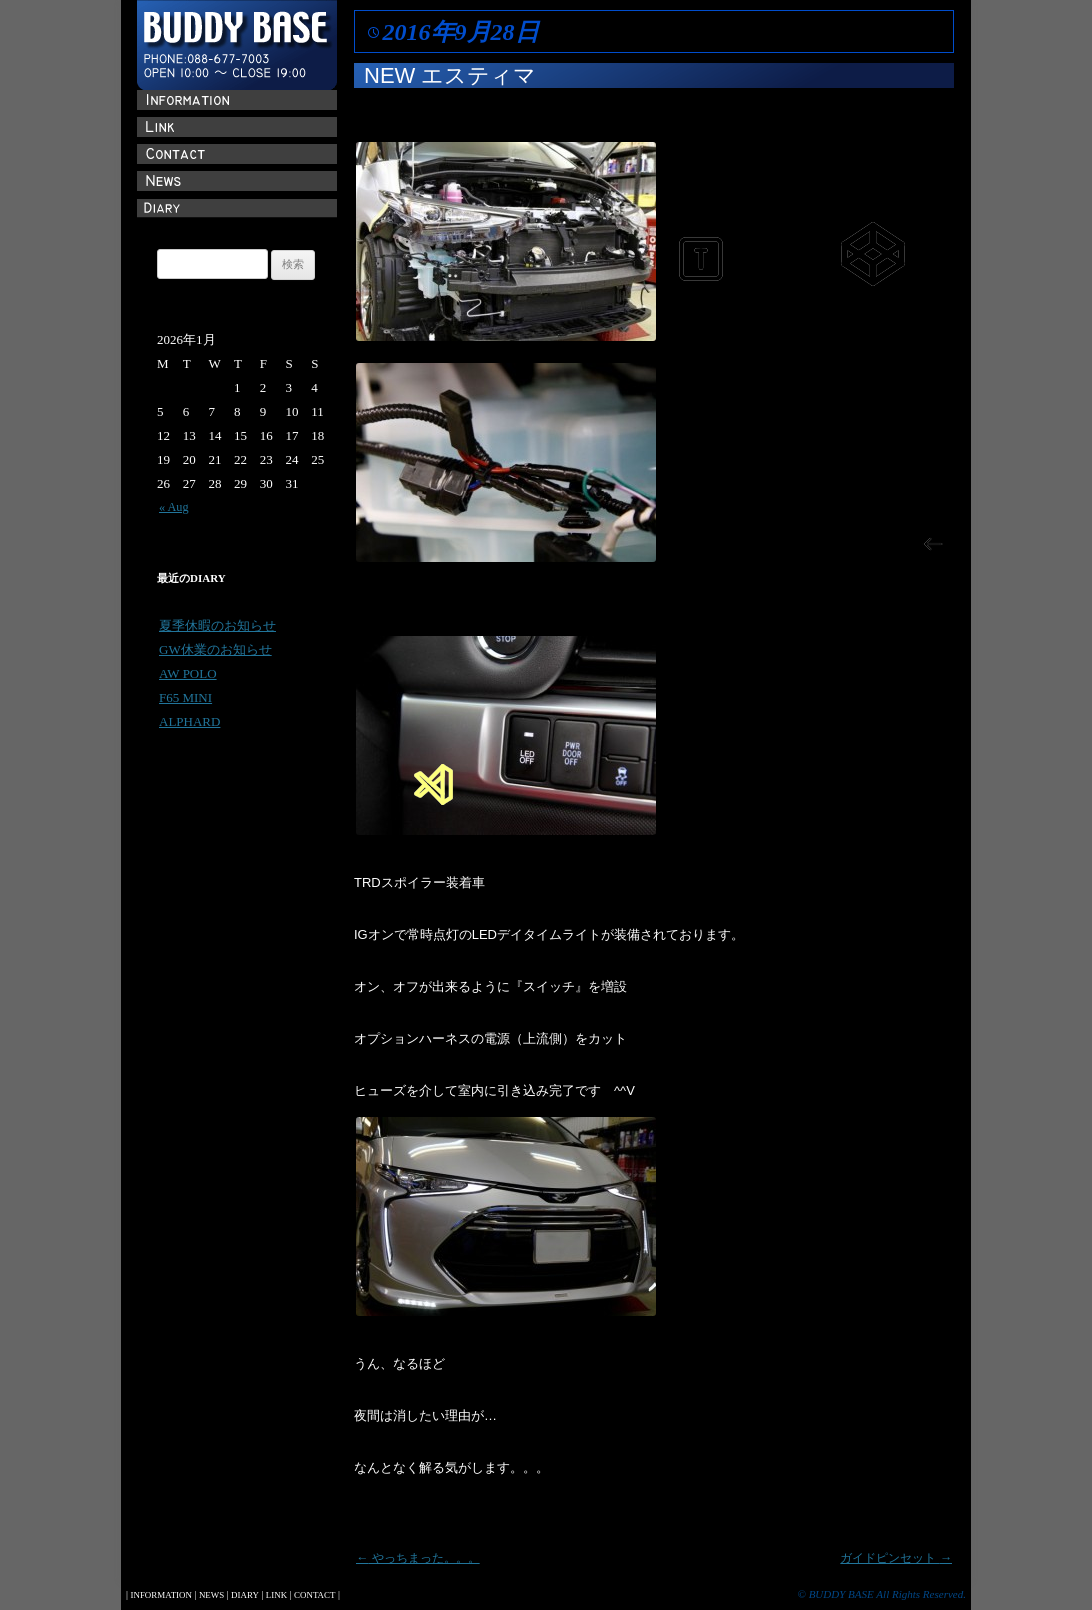  I want to click on insert a text box or text element, so click(701, 259).